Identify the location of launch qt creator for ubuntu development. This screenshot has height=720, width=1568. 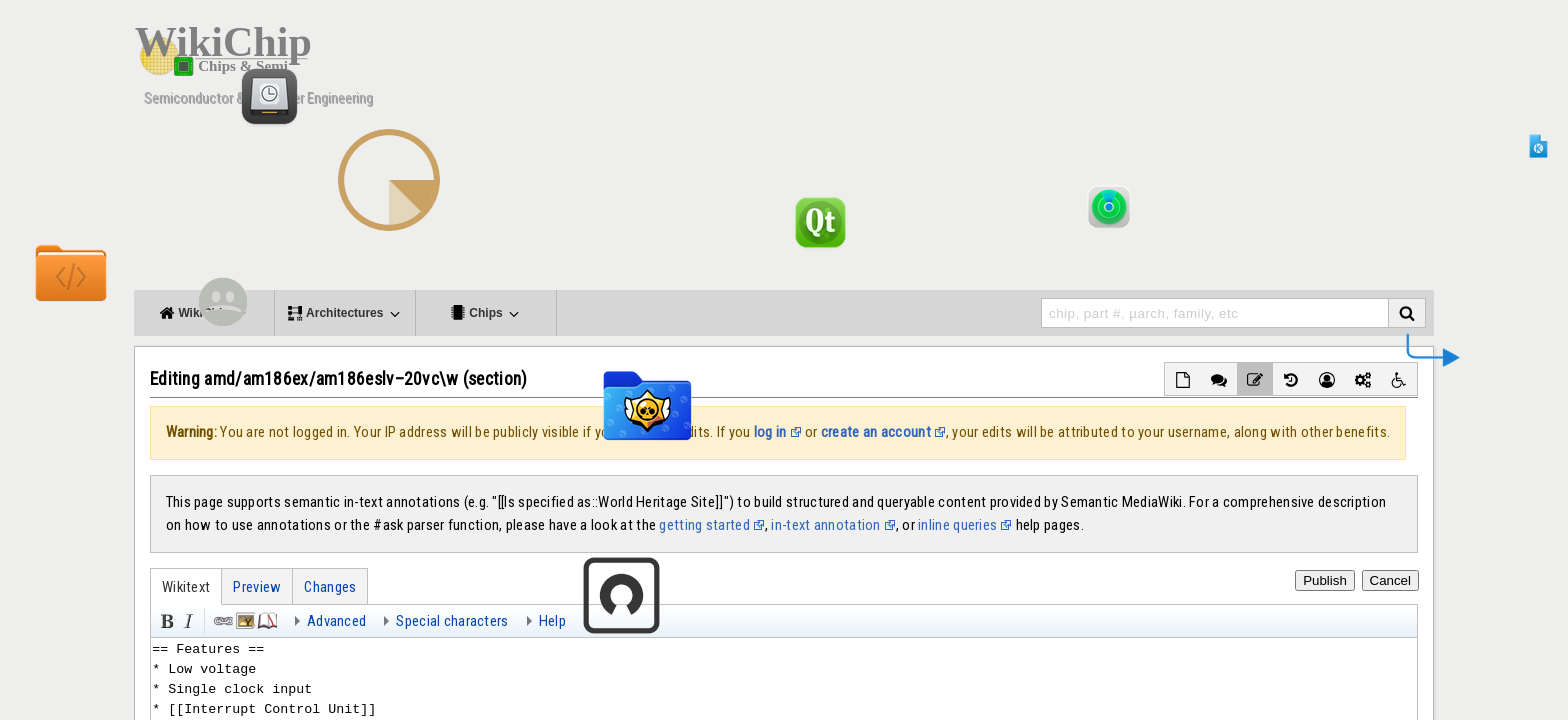
(820, 222).